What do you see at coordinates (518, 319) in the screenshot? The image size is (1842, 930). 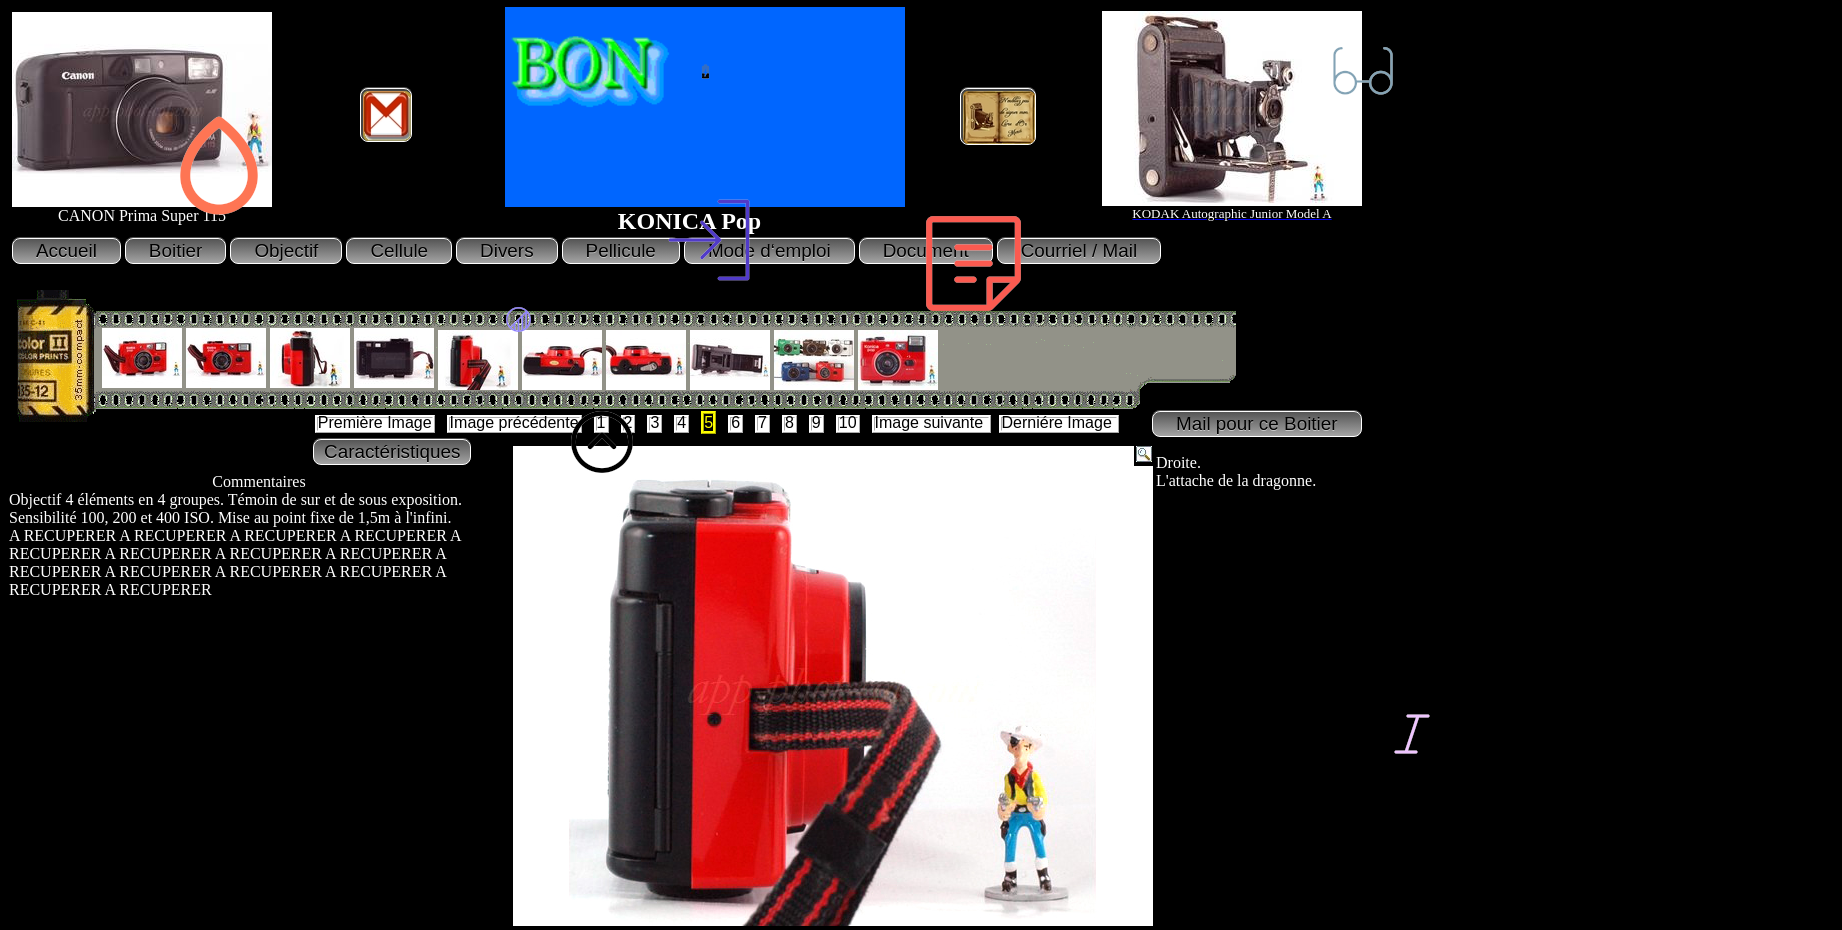 I see `adjust contrast or brightness settings` at bounding box center [518, 319].